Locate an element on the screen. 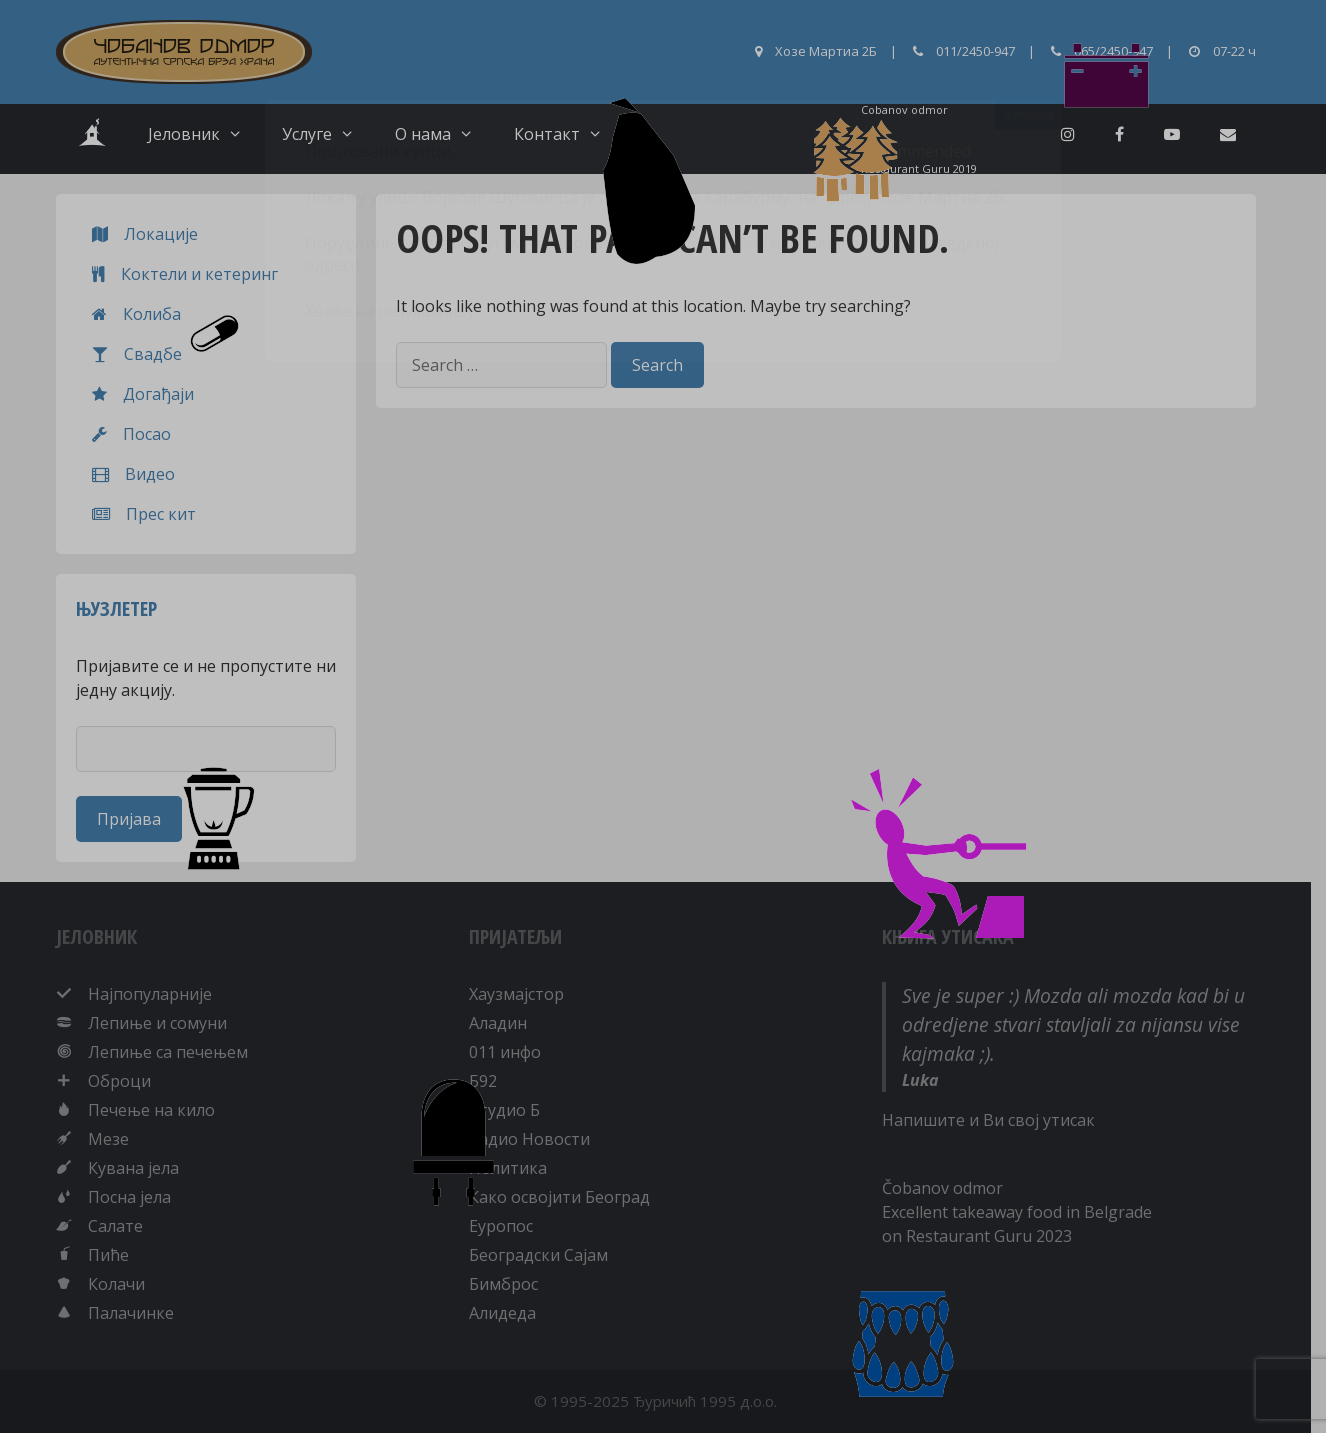  select Sri Lanka as your country or region is located at coordinates (649, 181).